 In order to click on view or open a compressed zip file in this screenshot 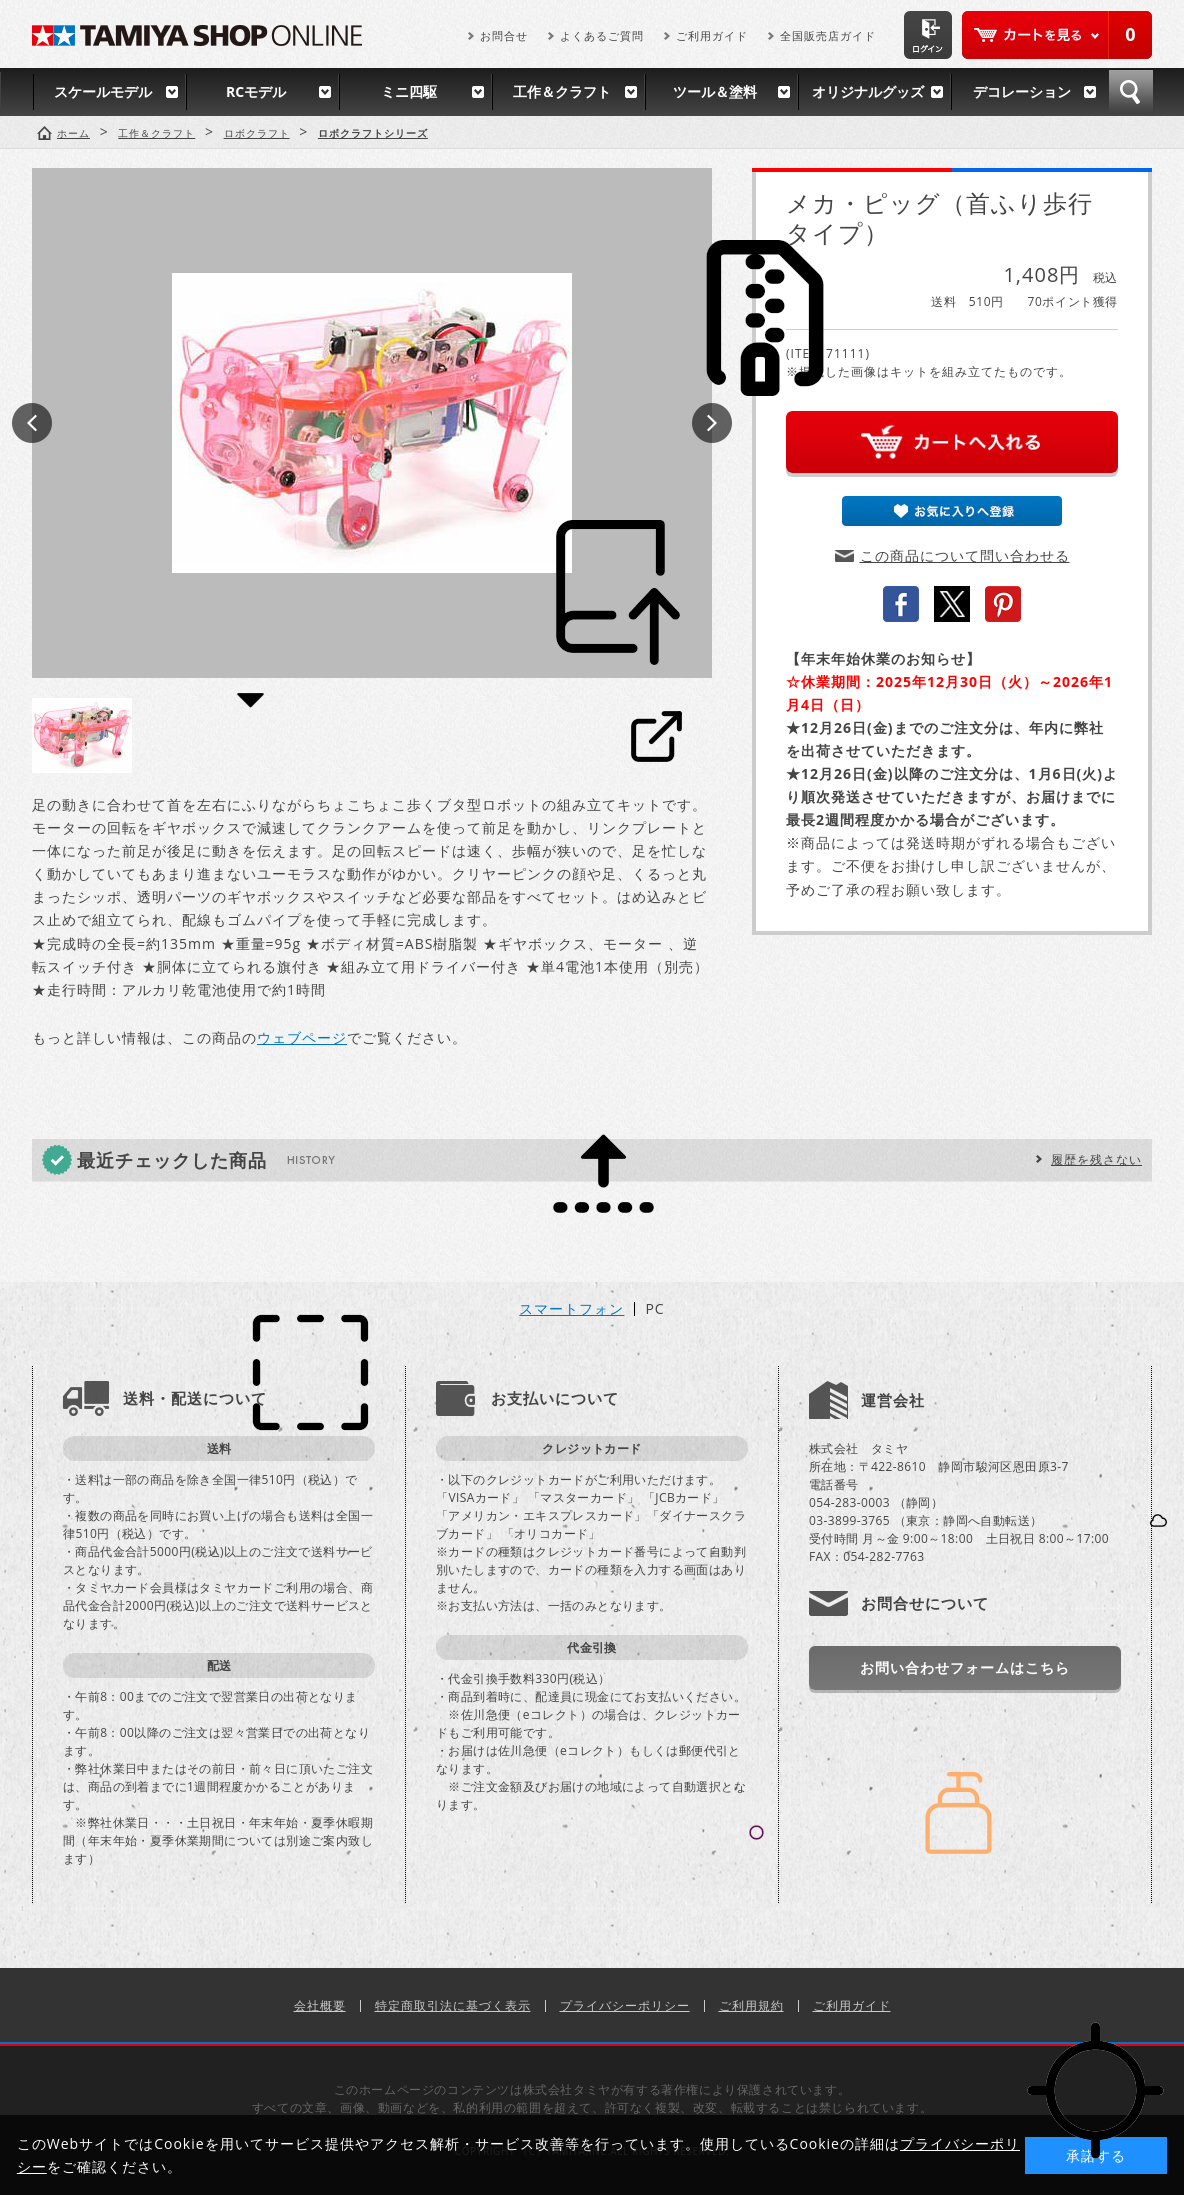, I will do `click(765, 318)`.